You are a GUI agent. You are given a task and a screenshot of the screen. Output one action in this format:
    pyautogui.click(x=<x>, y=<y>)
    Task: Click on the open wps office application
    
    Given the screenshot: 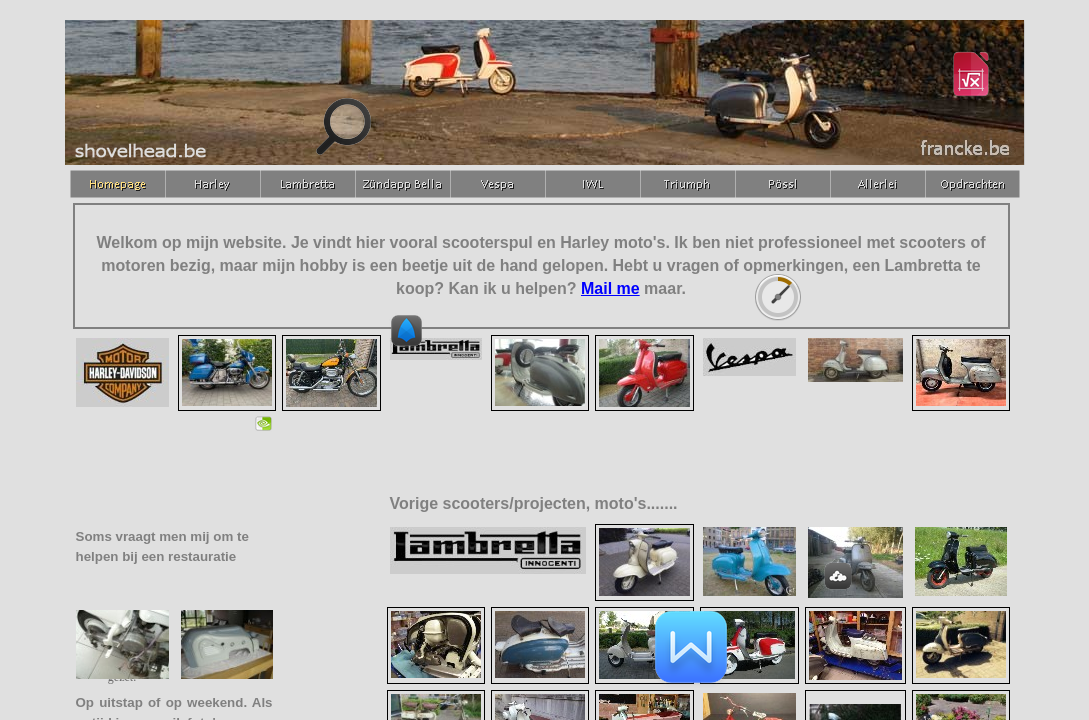 What is the action you would take?
    pyautogui.click(x=691, y=647)
    